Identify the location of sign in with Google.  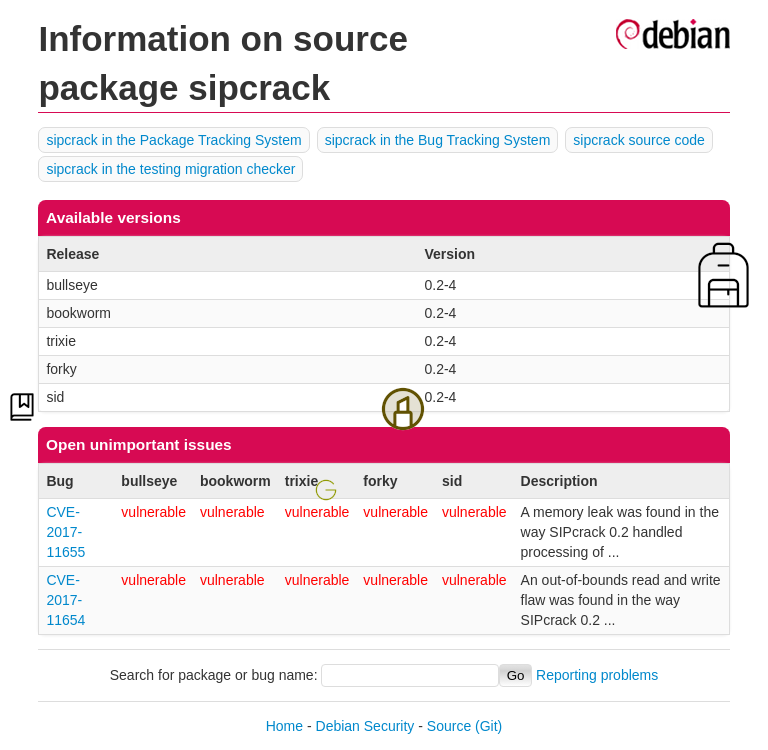
(326, 490).